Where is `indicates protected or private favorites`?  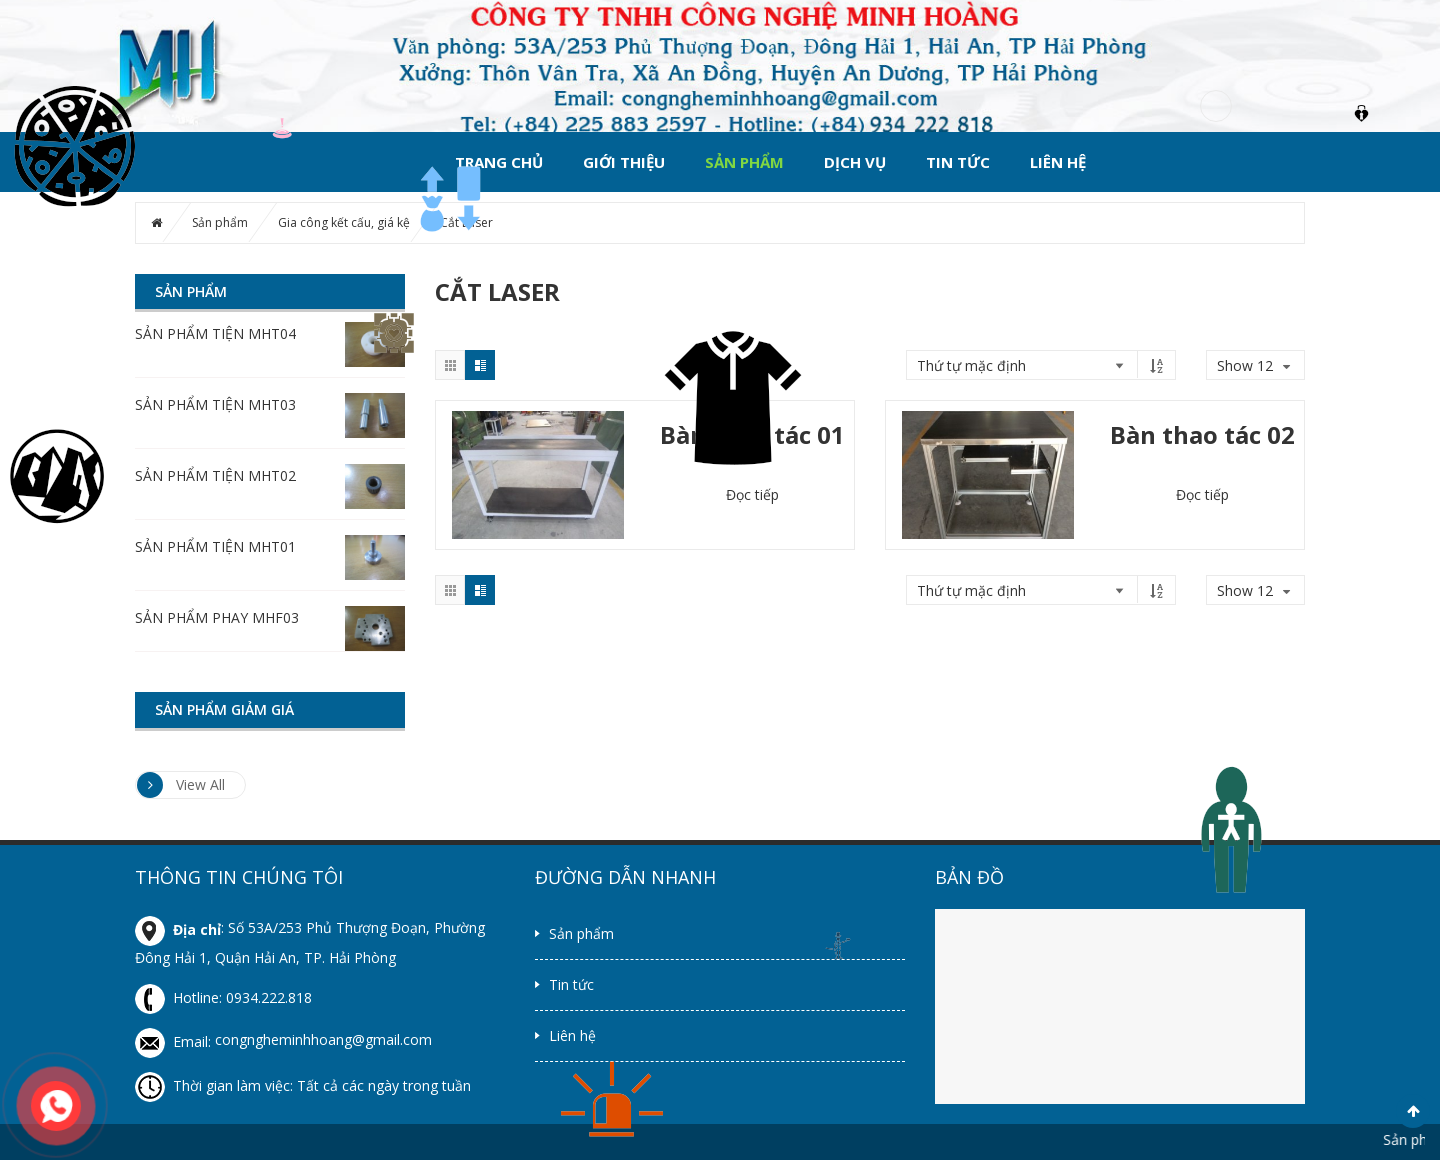
indicates protected or private favorites is located at coordinates (1361, 113).